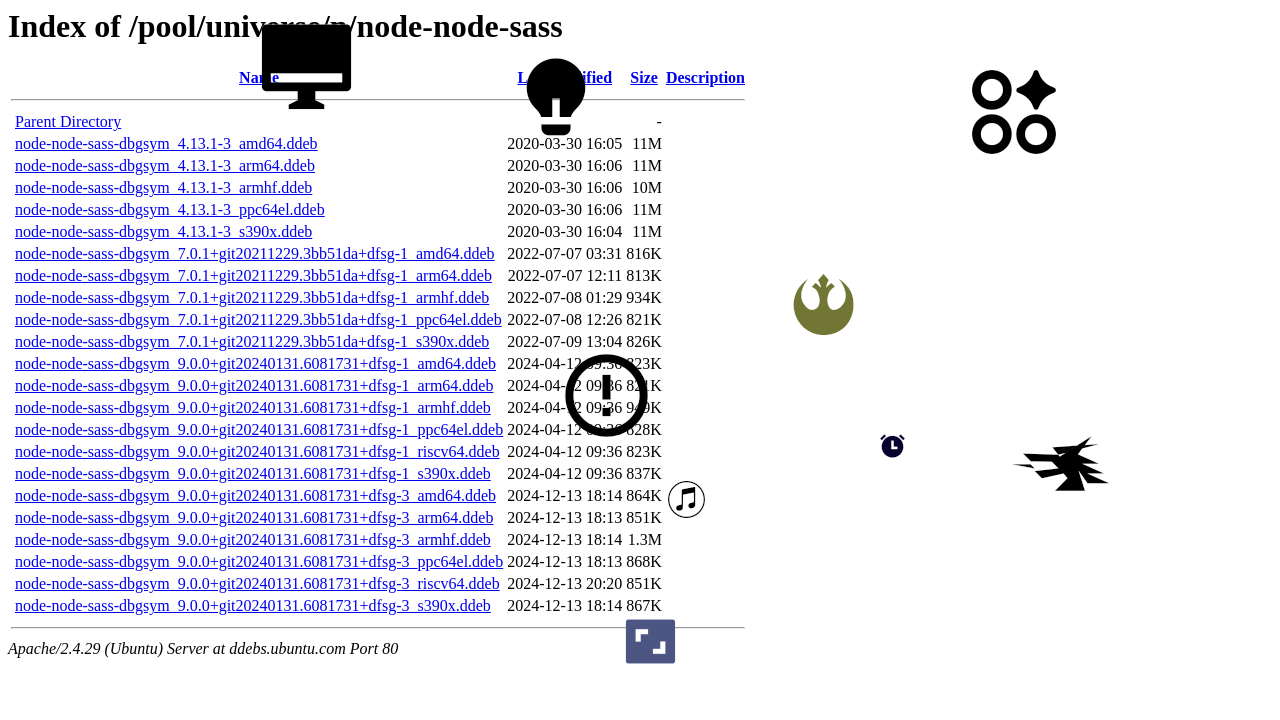 This screenshot has width=1280, height=720. What do you see at coordinates (650, 641) in the screenshot?
I see `adjust aspect ratio settings` at bounding box center [650, 641].